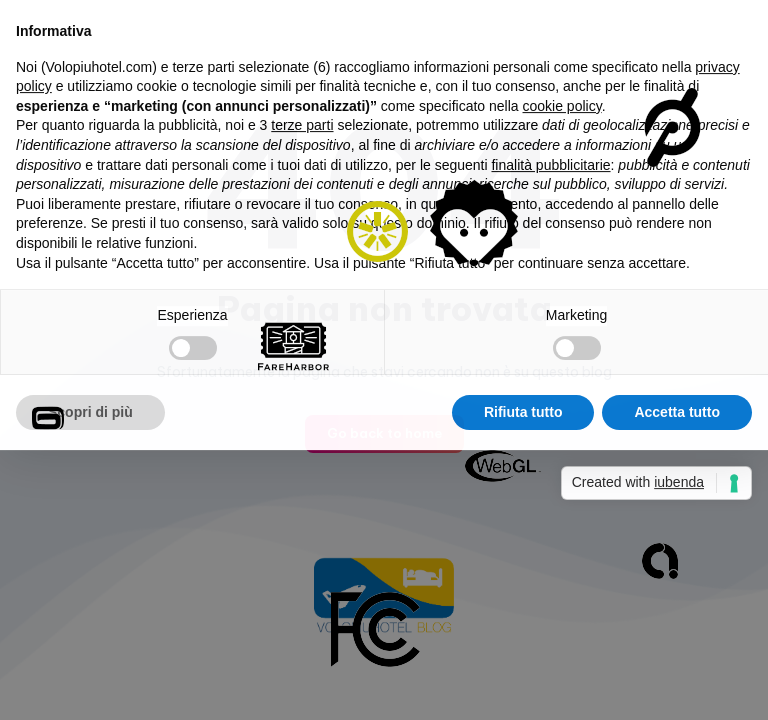  Describe the element at coordinates (375, 629) in the screenshot. I see `federal communications commission logo` at that location.